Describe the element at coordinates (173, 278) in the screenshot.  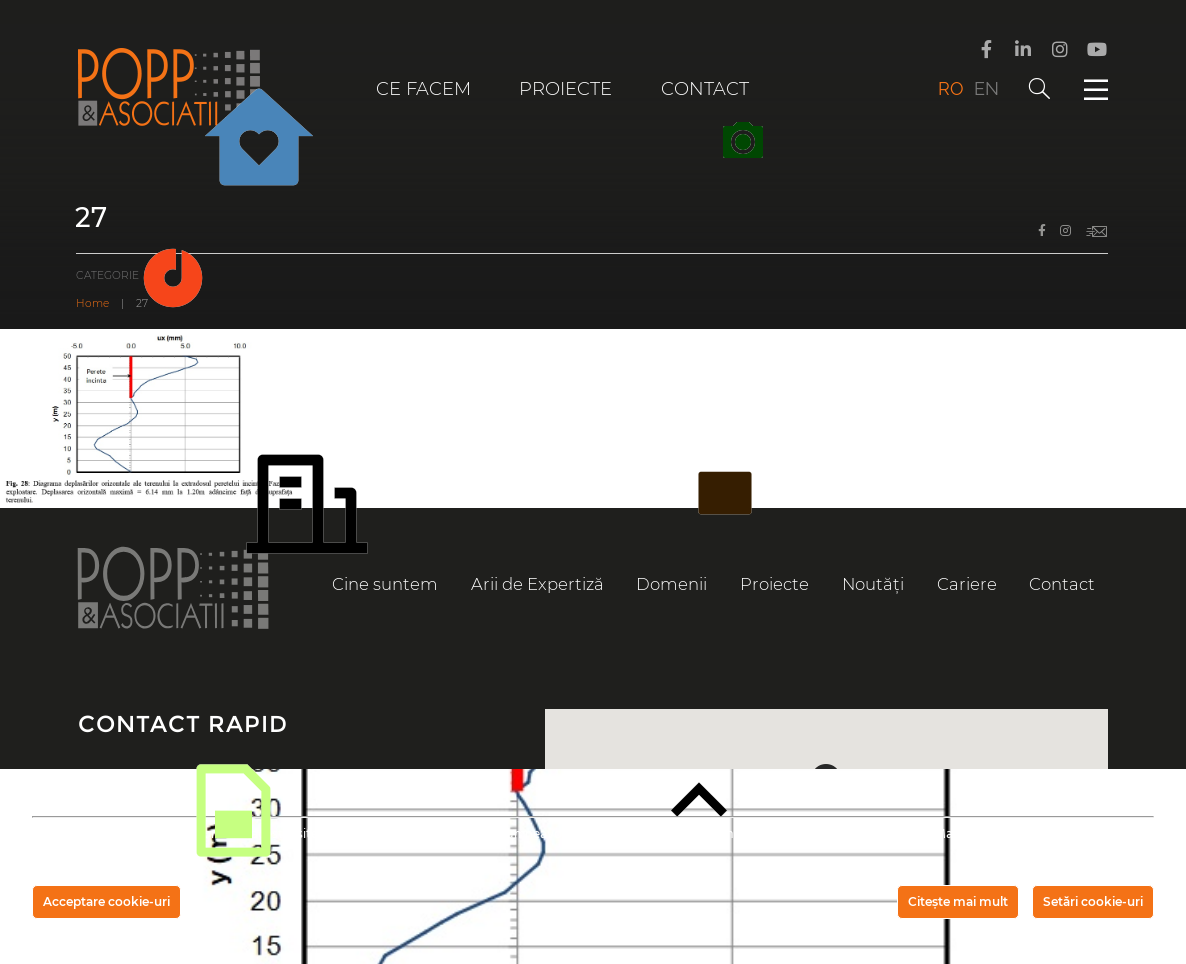
I see `play or access music library` at that location.